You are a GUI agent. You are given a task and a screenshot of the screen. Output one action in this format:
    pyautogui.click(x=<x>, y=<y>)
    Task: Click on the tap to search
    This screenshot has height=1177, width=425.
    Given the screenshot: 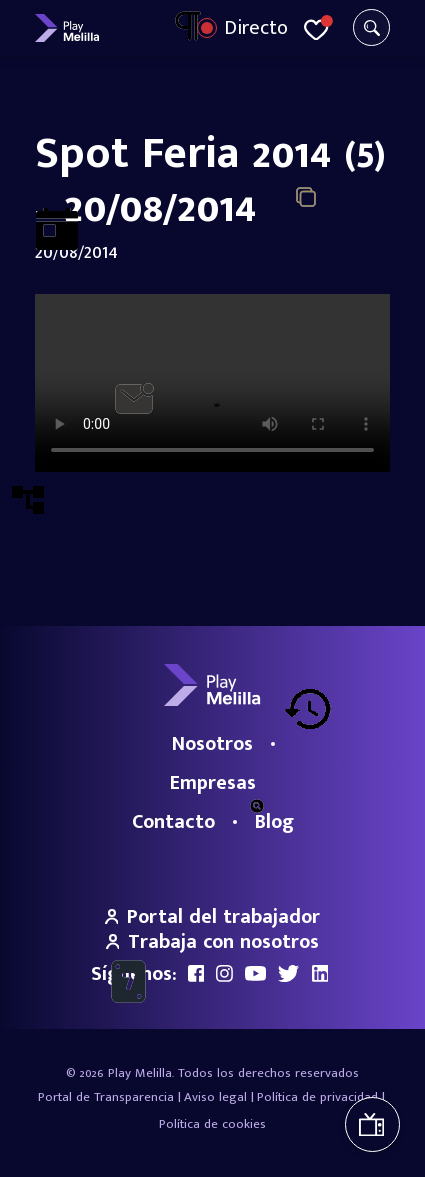 What is the action you would take?
    pyautogui.click(x=257, y=806)
    